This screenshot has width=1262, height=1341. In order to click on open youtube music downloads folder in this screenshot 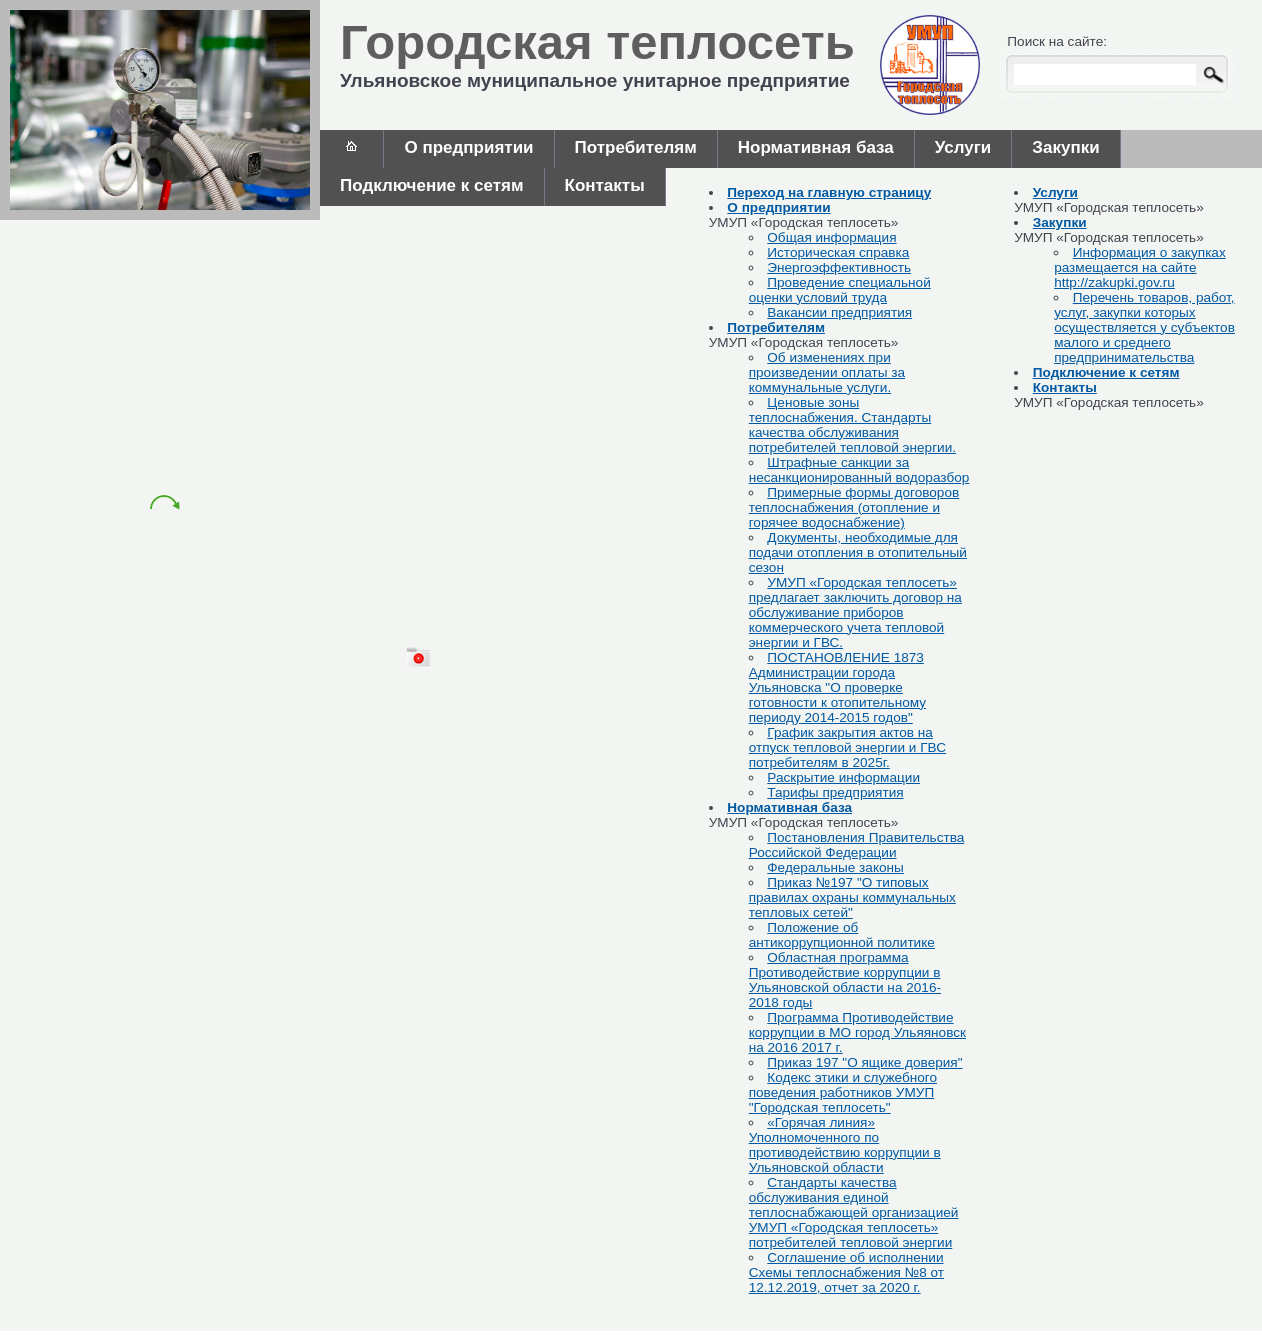, I will do `click(418, 657)`.